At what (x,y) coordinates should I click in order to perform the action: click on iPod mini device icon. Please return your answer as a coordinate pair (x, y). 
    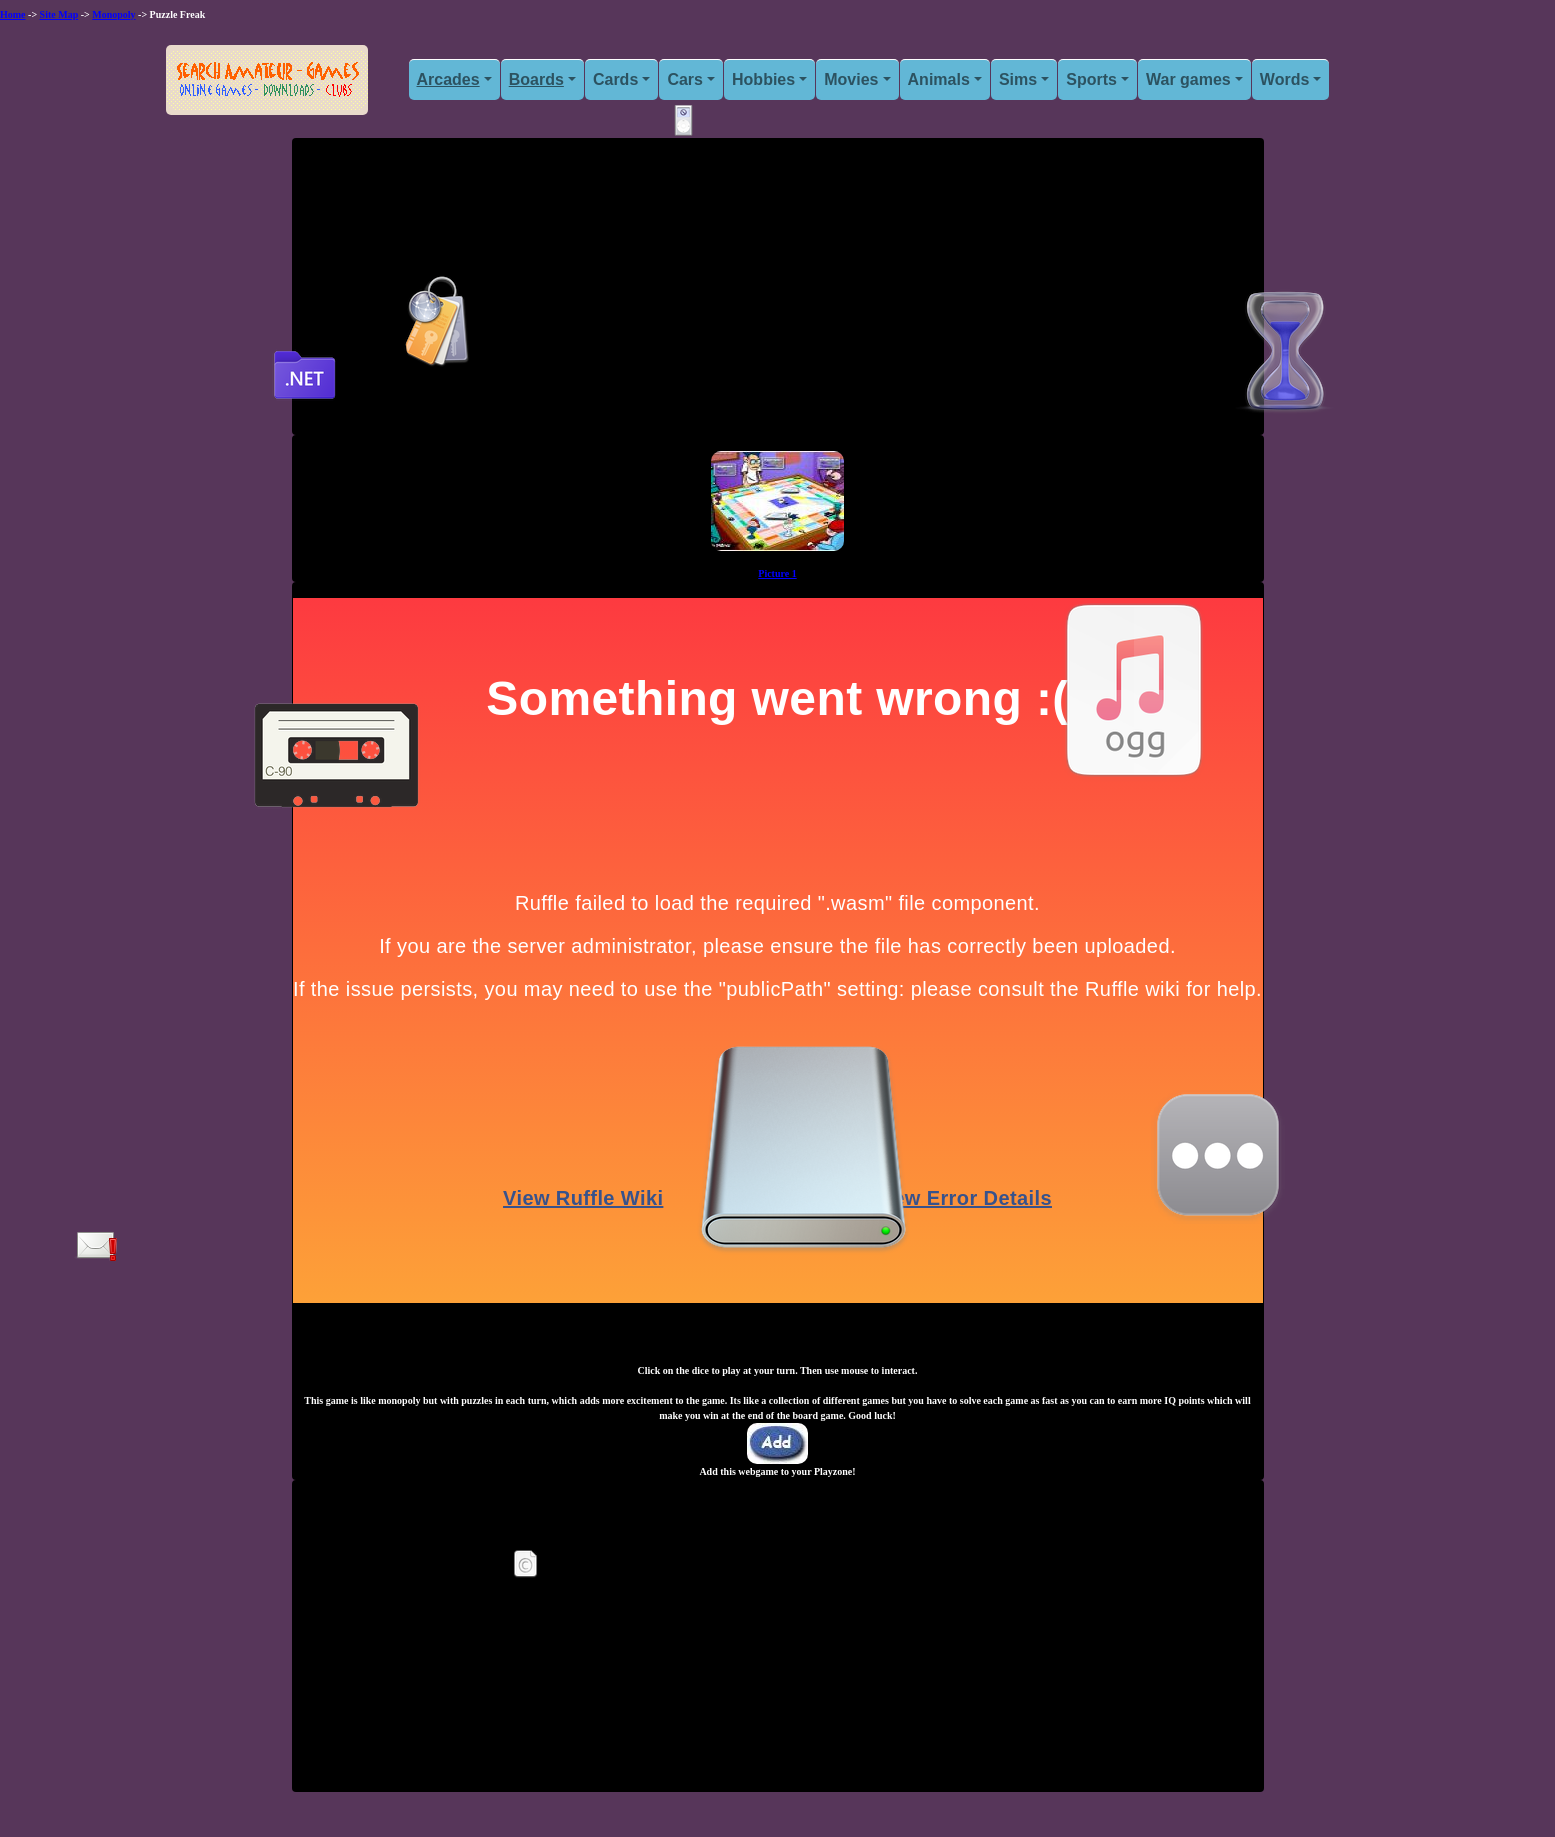
    Looking at the image, I should click on (683, 120).